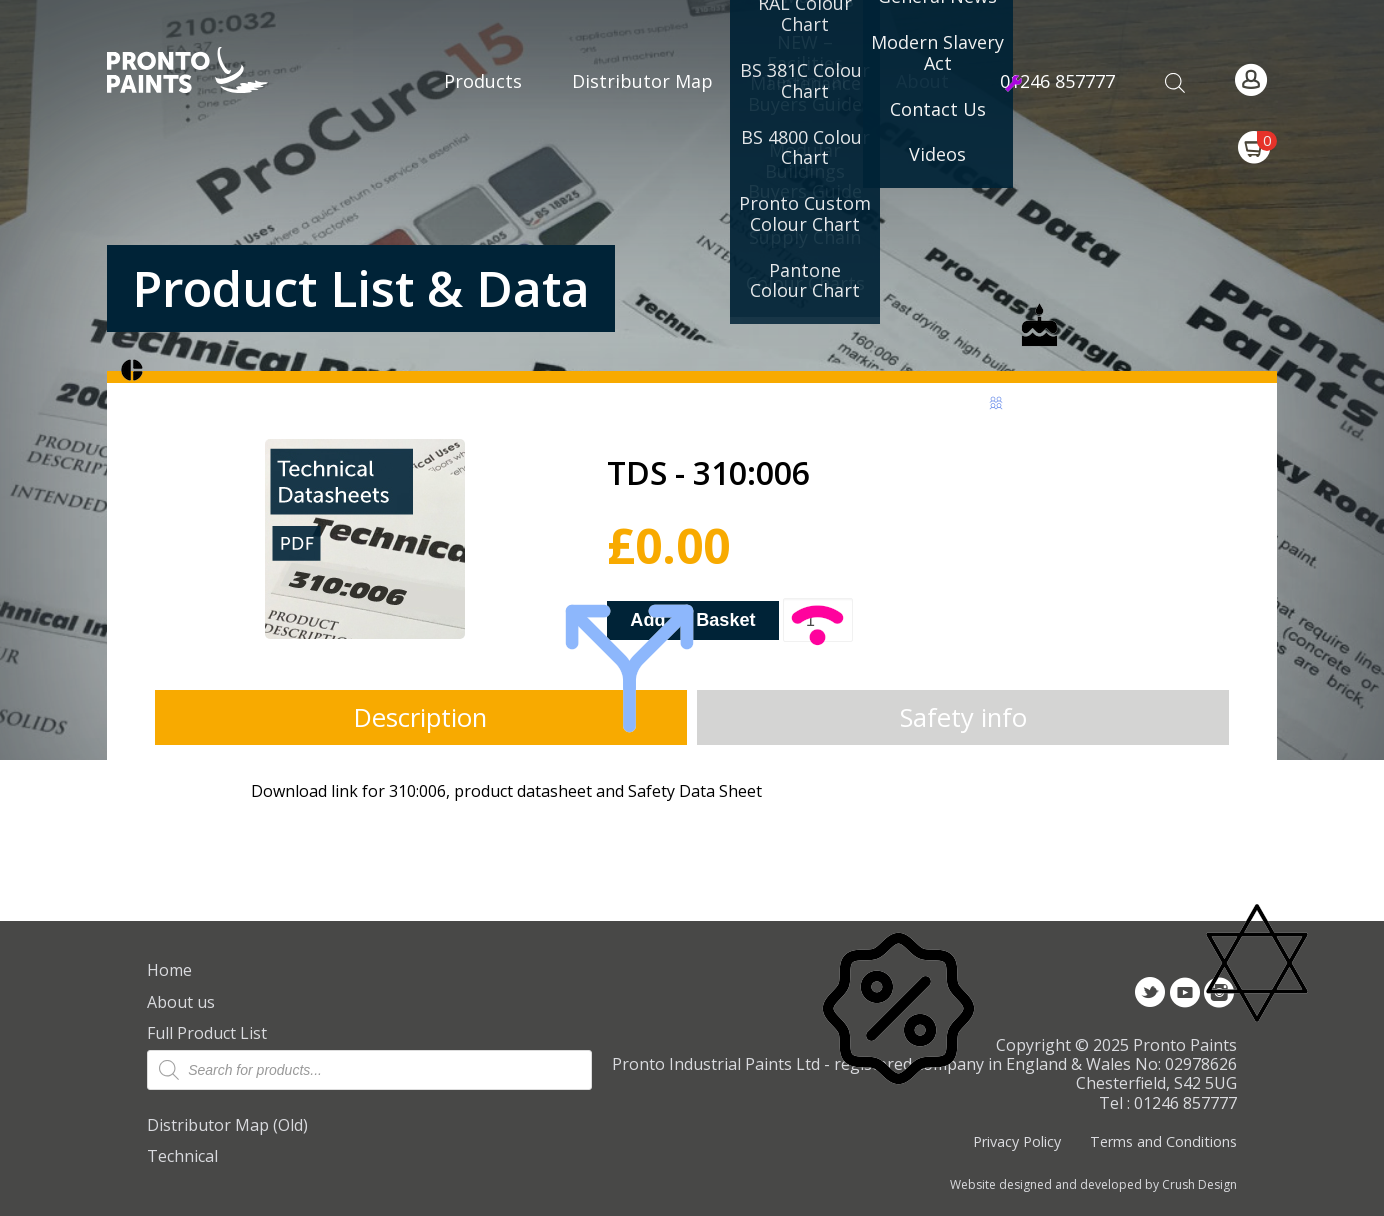 The image size is (1384, 1216). I want to click on indicates Jewish religious content or services, so click(1257, 963).